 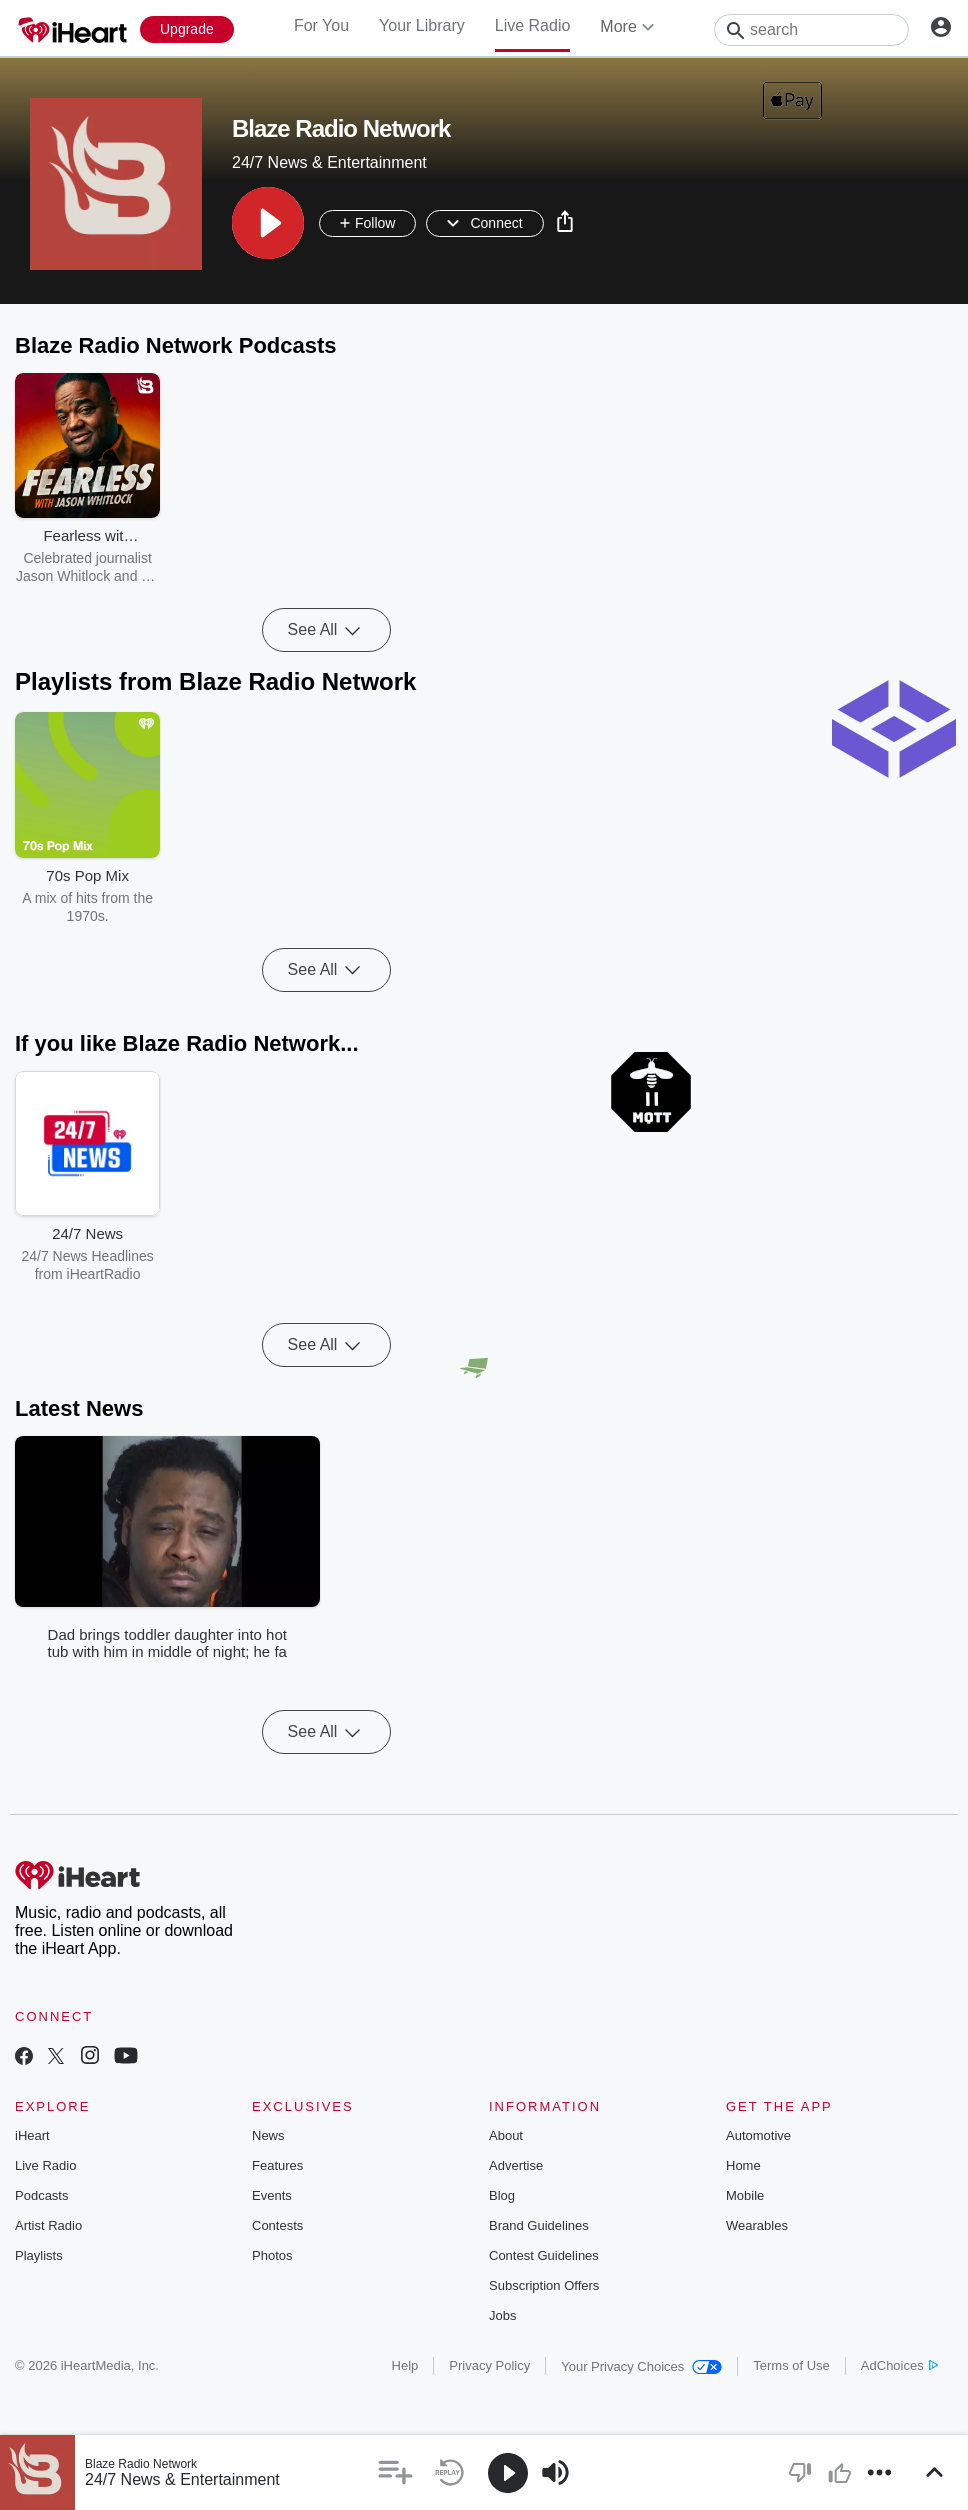 What do you see at coordinates (894, 729) in the screenshot?
I see `open TrueNAS storage management dashboard` at bounding box center [894, 729].